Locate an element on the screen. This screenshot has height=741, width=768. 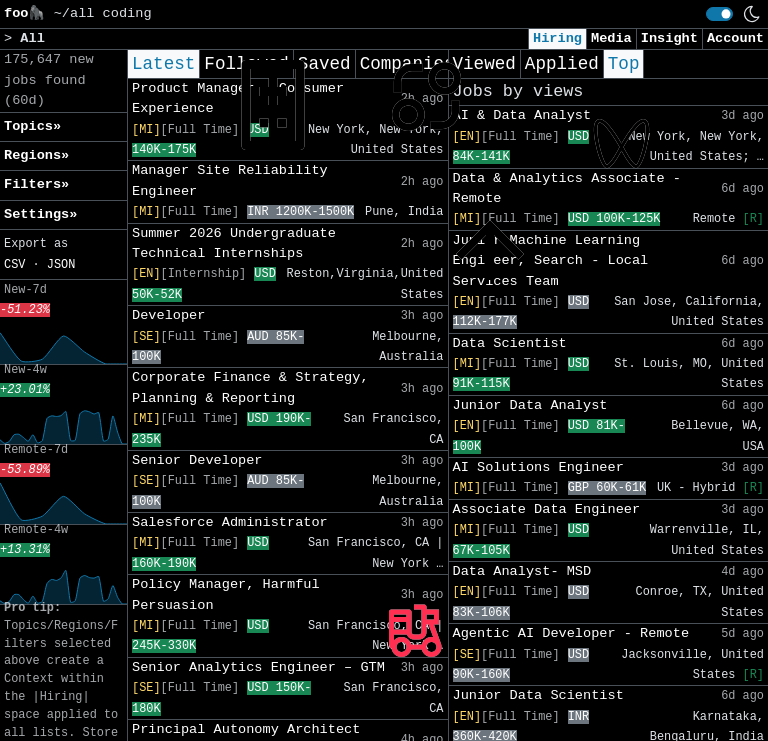
upload a file or document is located at coordinates (490, 260).